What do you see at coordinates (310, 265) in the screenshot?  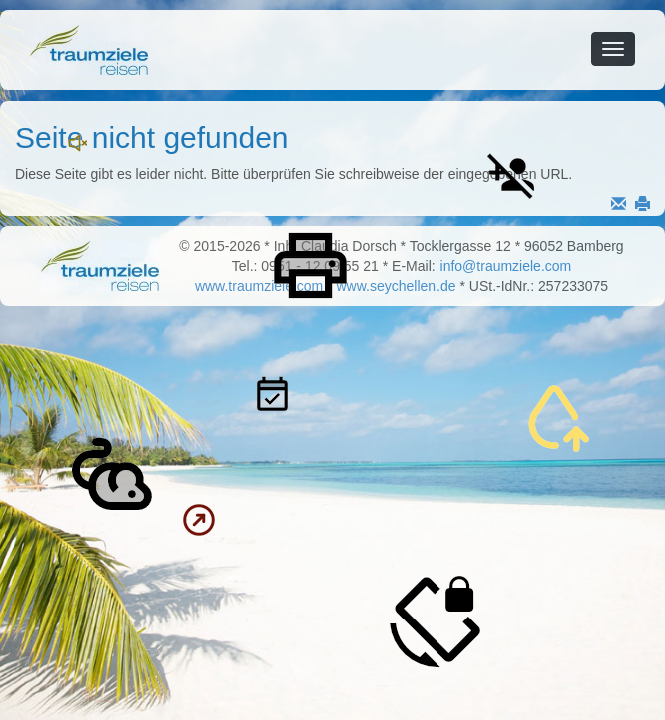 I see `print current document or page` at bounding box center [310, 265].